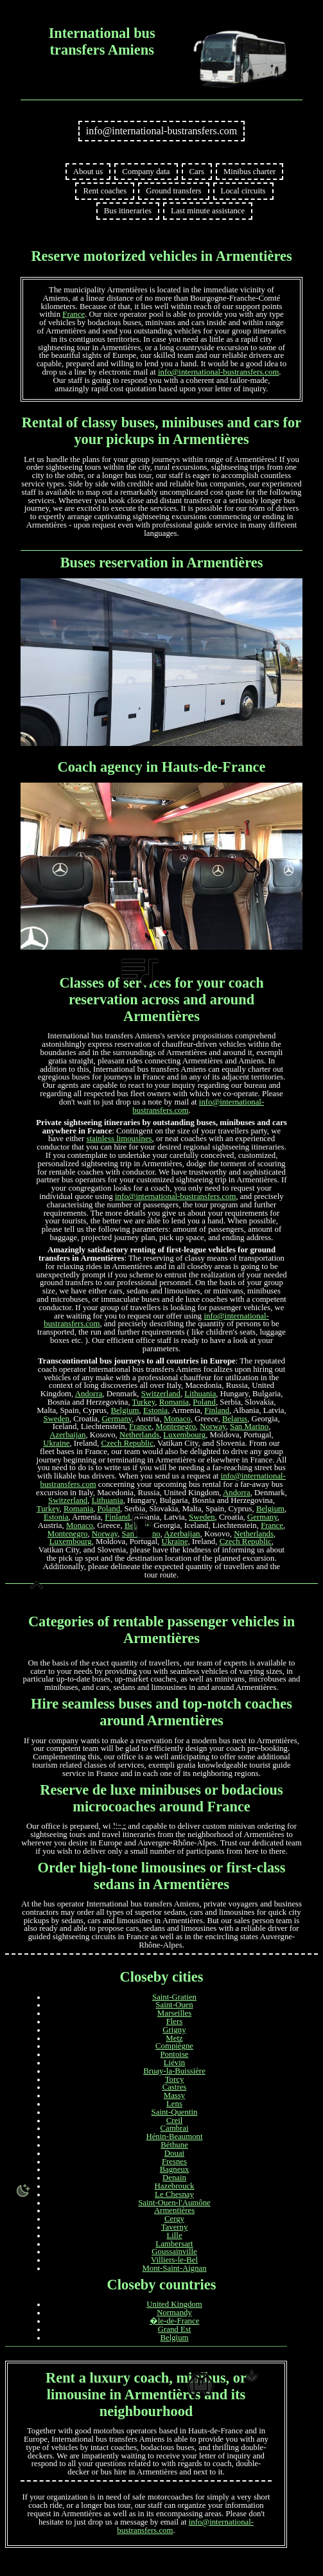  I want to click on toggle dark mode or night theme, so click(22, 2190).